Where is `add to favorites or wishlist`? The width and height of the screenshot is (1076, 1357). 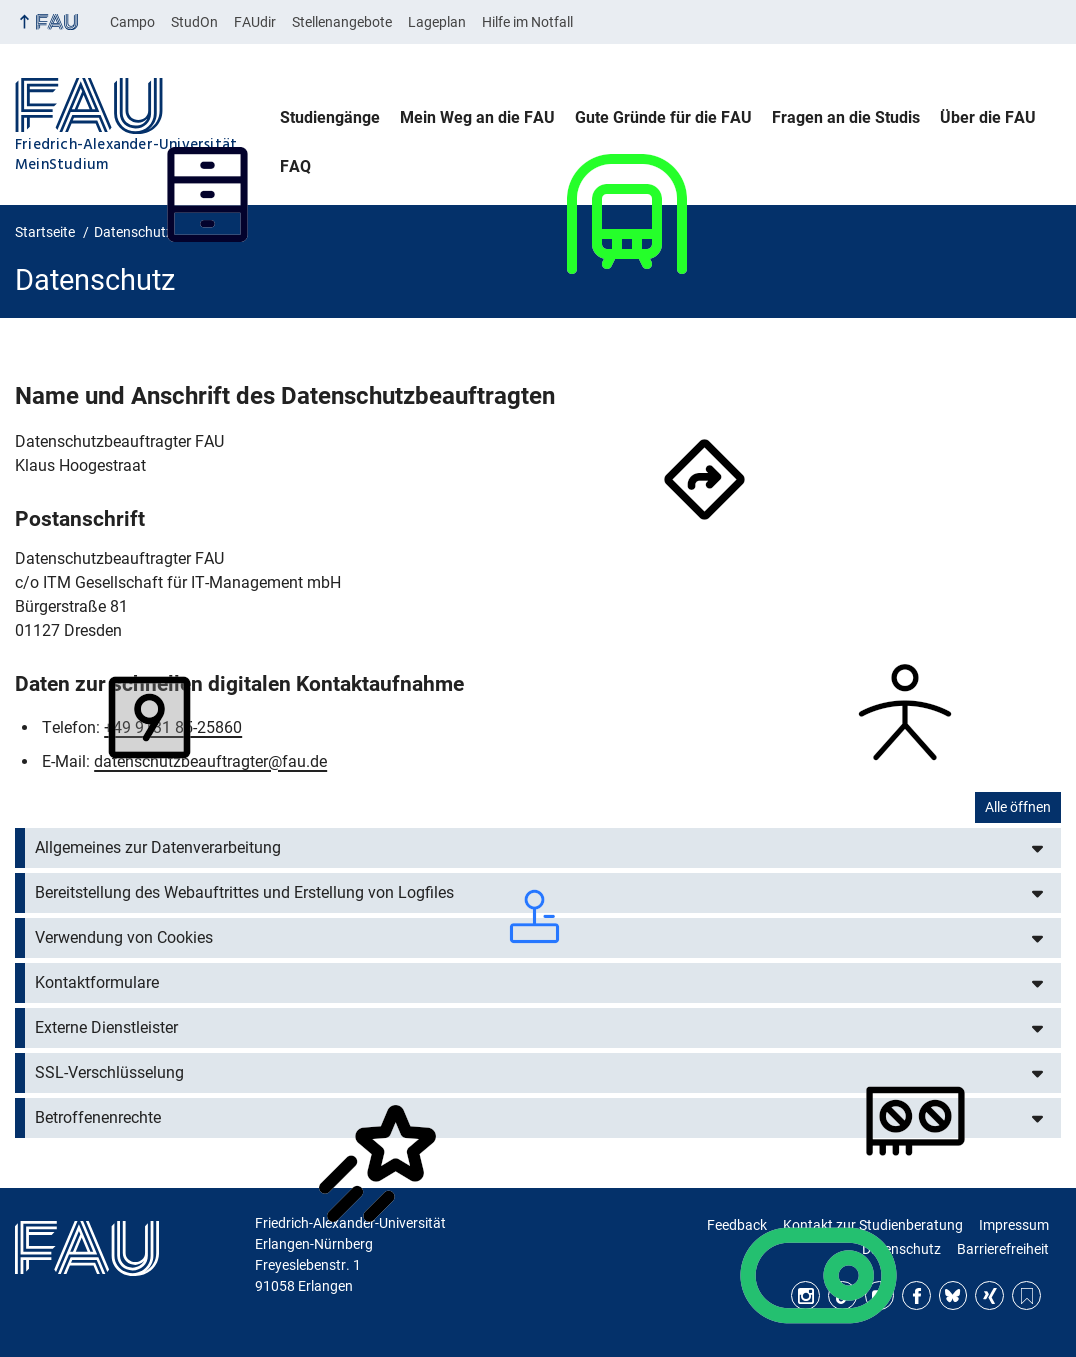 add to favorites or wishlist is located at coordinates (377, 1163).